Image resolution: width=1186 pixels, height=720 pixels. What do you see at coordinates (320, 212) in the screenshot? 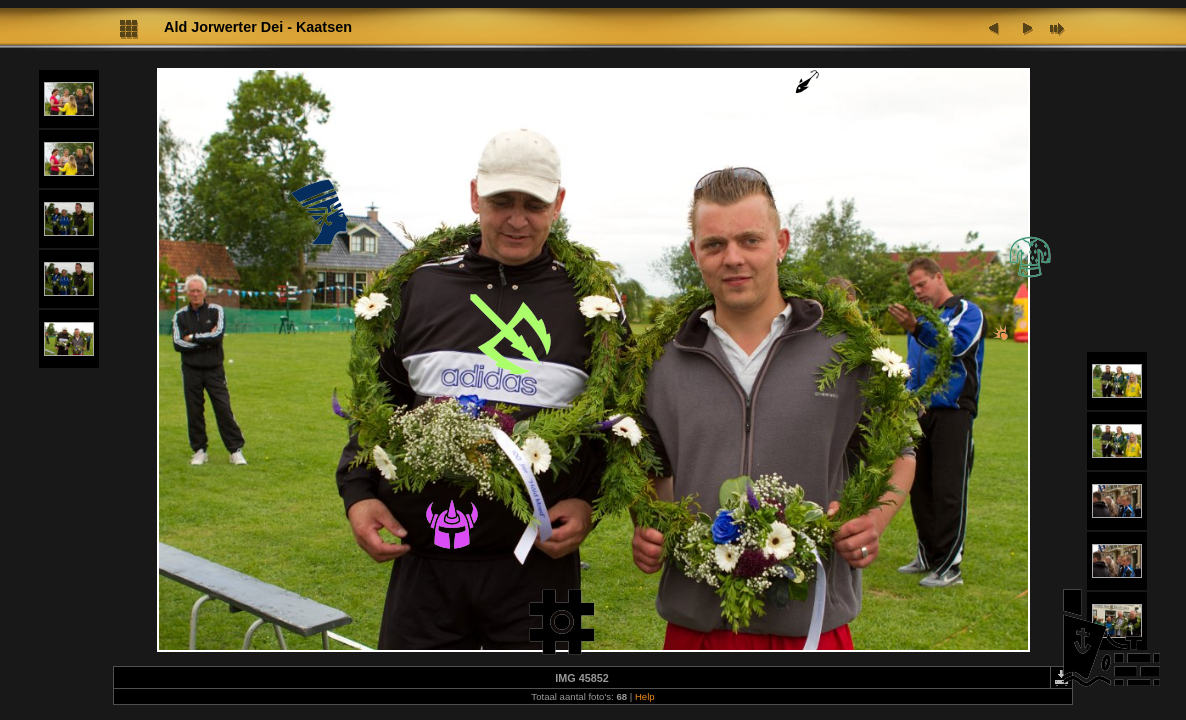
I see `access egyptian or ancient history themed content` at bounding box center [320, 212].